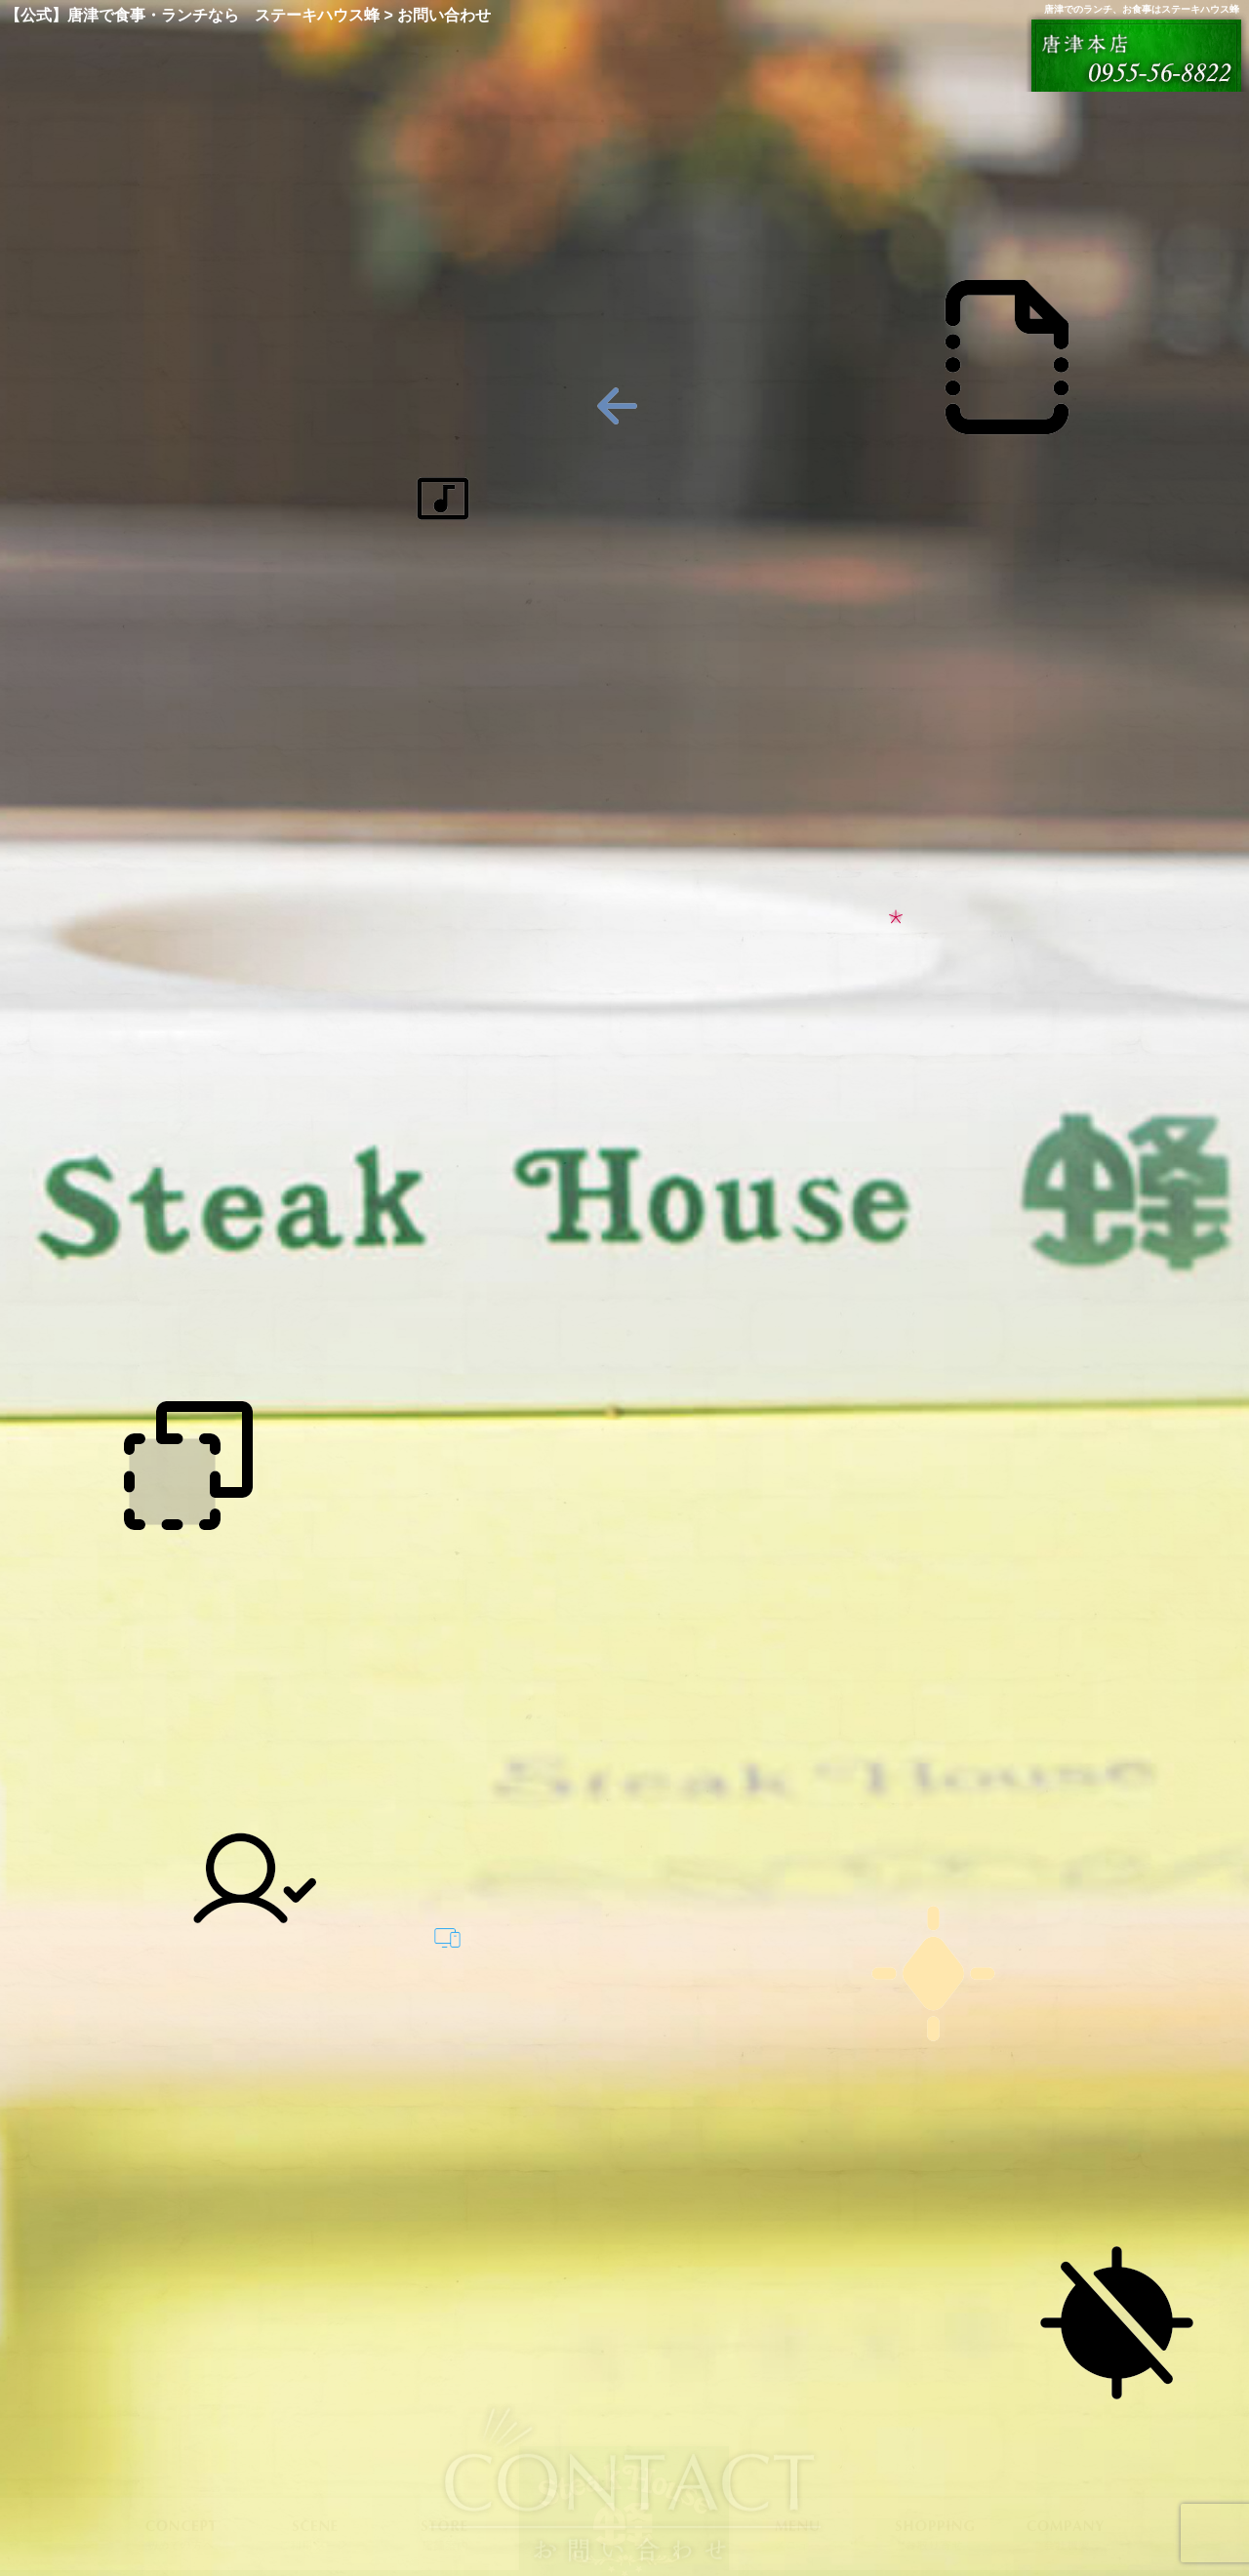  Describe the element at coordinates (251, 1882) in the screenshot. I see `verify or confirm user identity` at that location.